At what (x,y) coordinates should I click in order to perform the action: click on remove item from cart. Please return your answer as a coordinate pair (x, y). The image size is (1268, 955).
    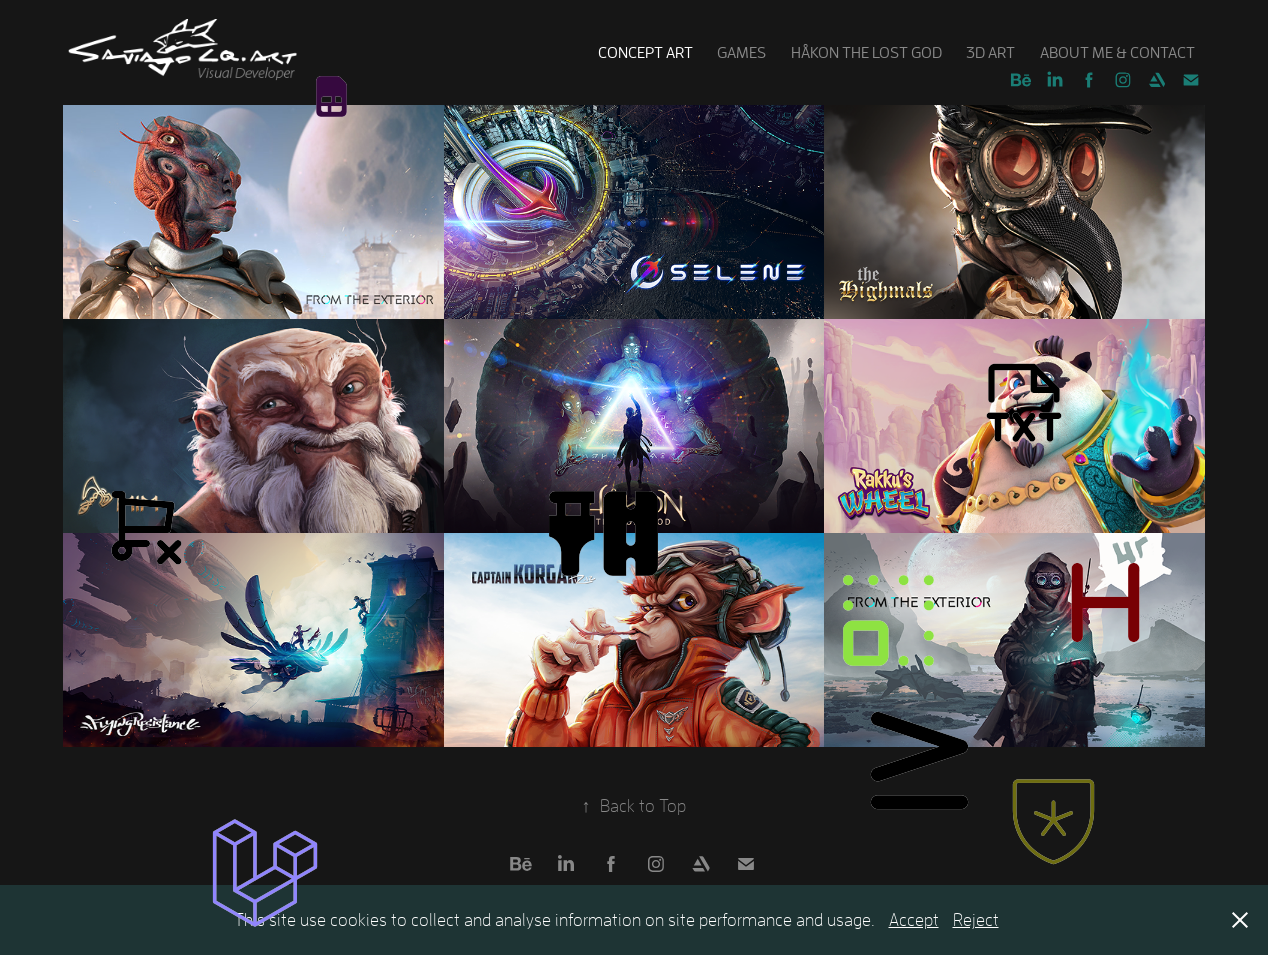
    Looking at the image, I should click on (143, 526).